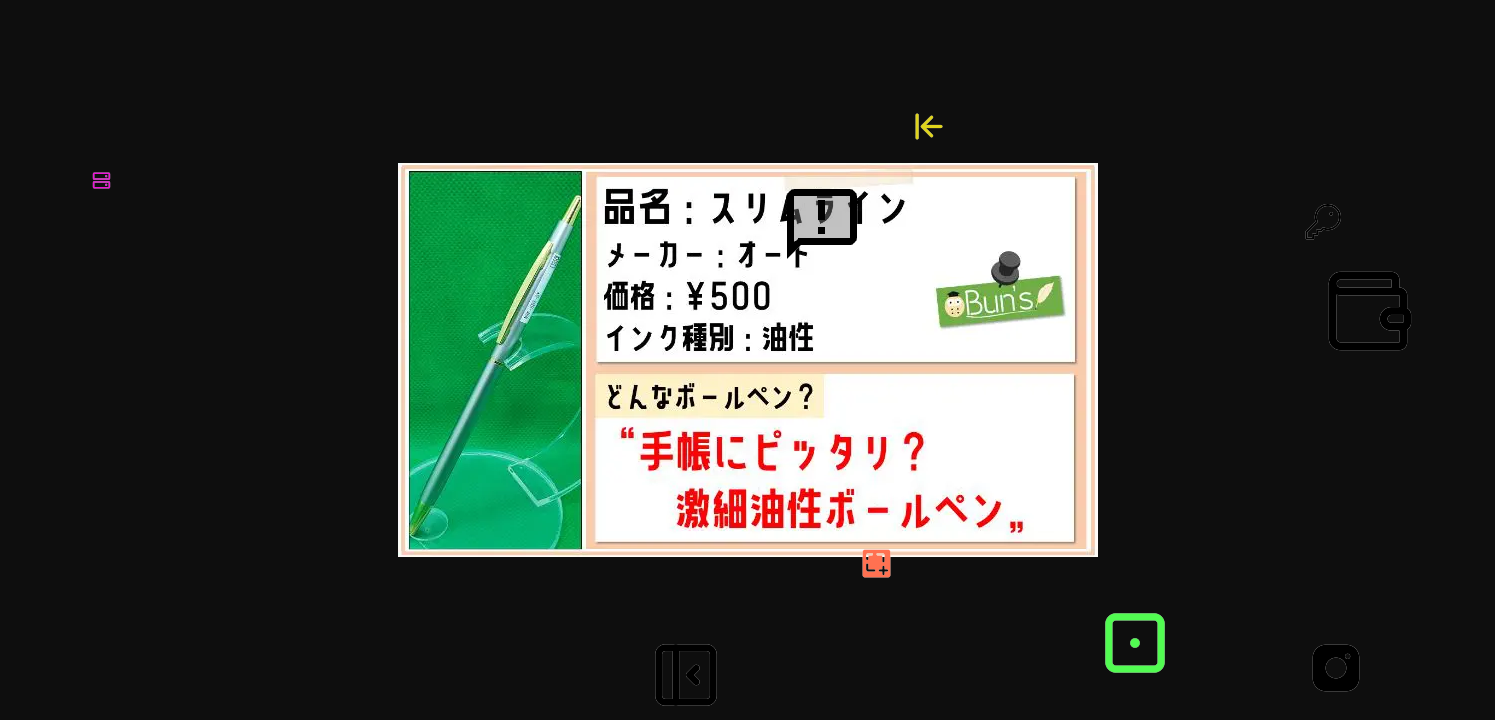 This screenshot has height=720, width=1495. I want to click on access storage or server settings, so click(101, 180).